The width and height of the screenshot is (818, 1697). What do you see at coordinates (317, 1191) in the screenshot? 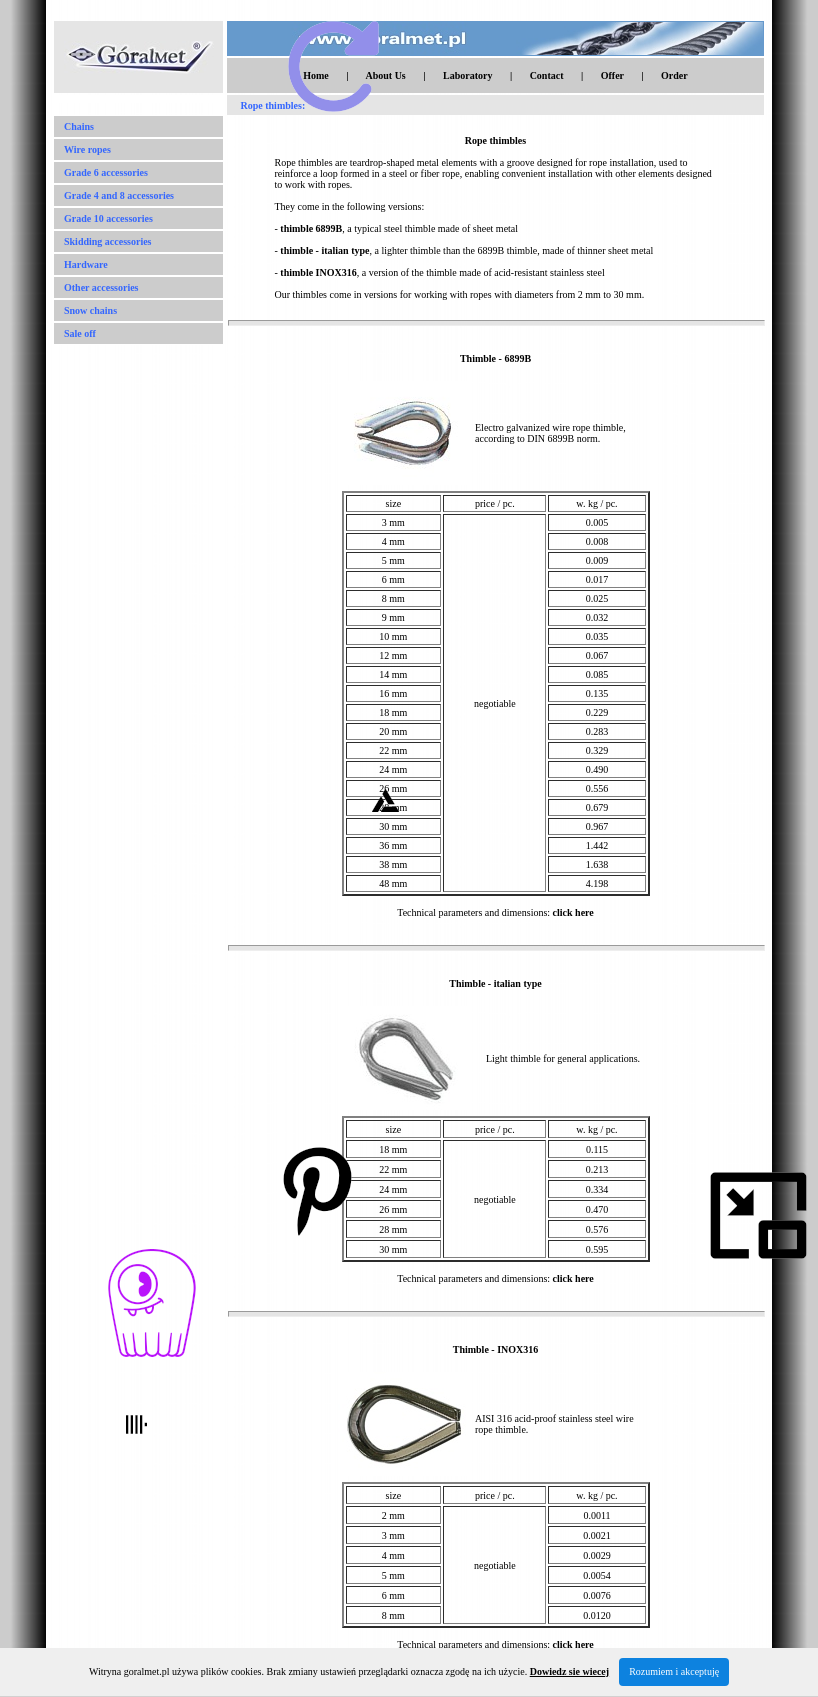
I see `open Pinterest app` at bounding box center [317, 1191].